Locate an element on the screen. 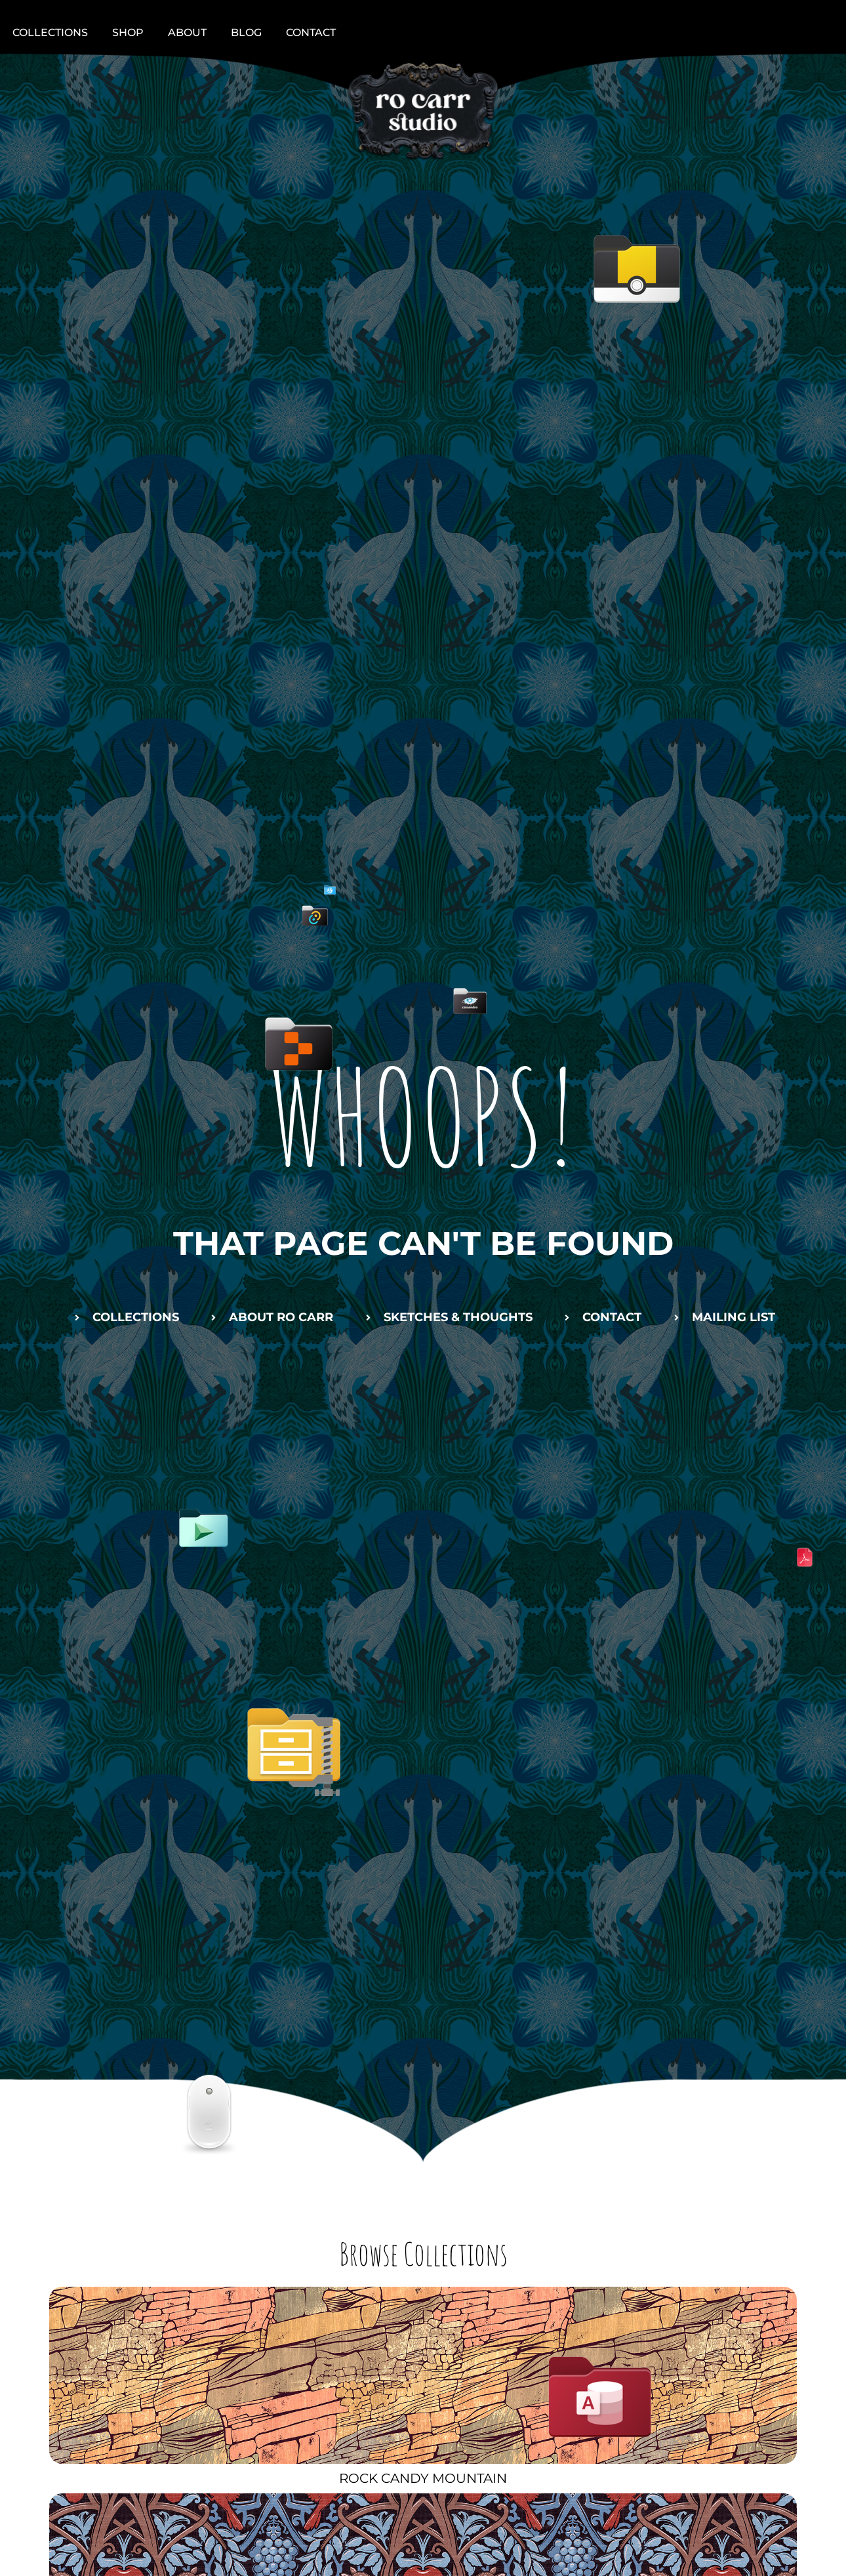  connect a bluetooth mouse is located at coordinates (209, 2114).